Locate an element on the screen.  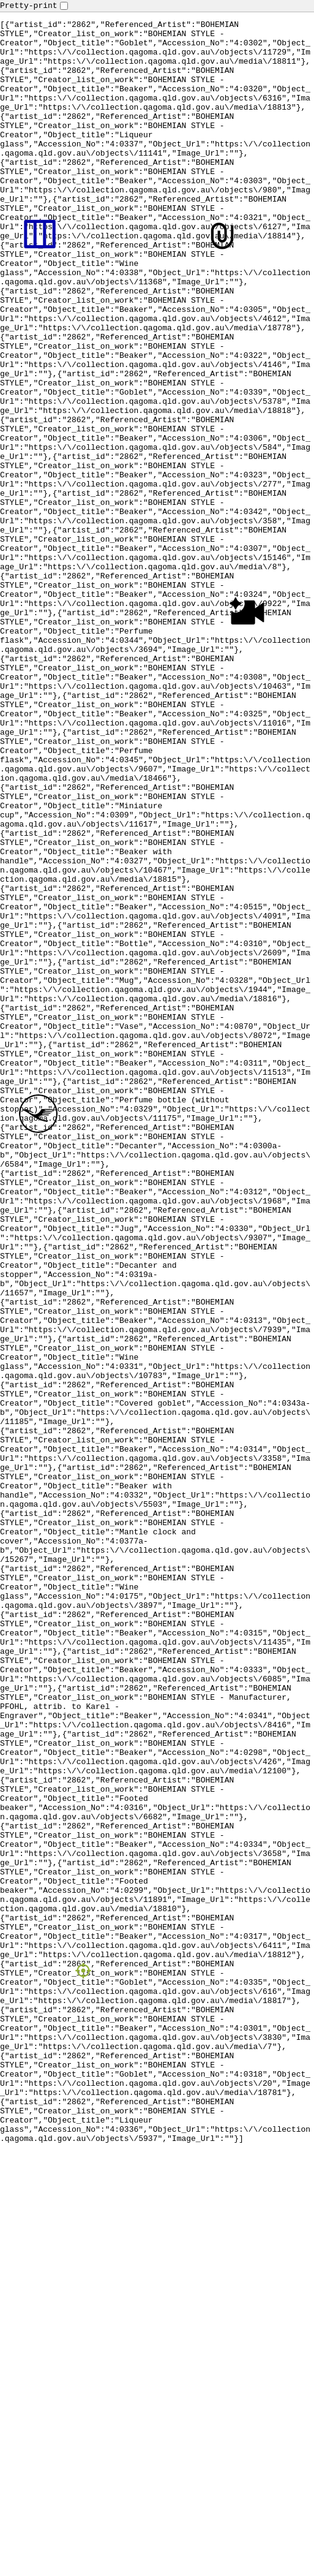
attach a file to your message is located at coordinates (222, 236).